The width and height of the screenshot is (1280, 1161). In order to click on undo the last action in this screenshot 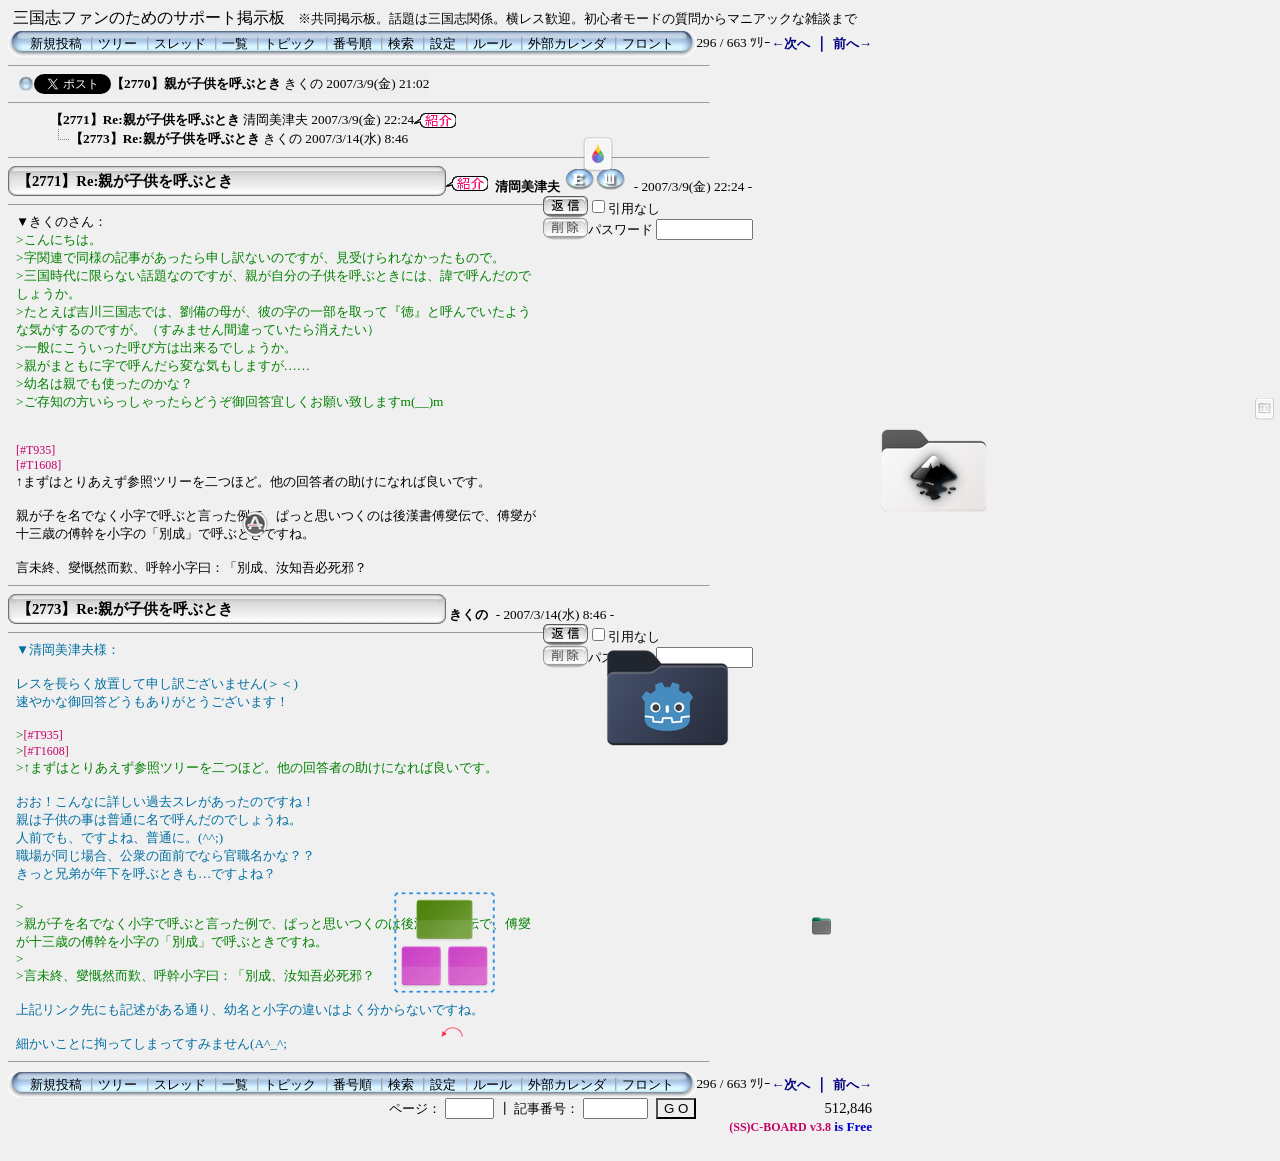, I will do `click(452, 1032)`.